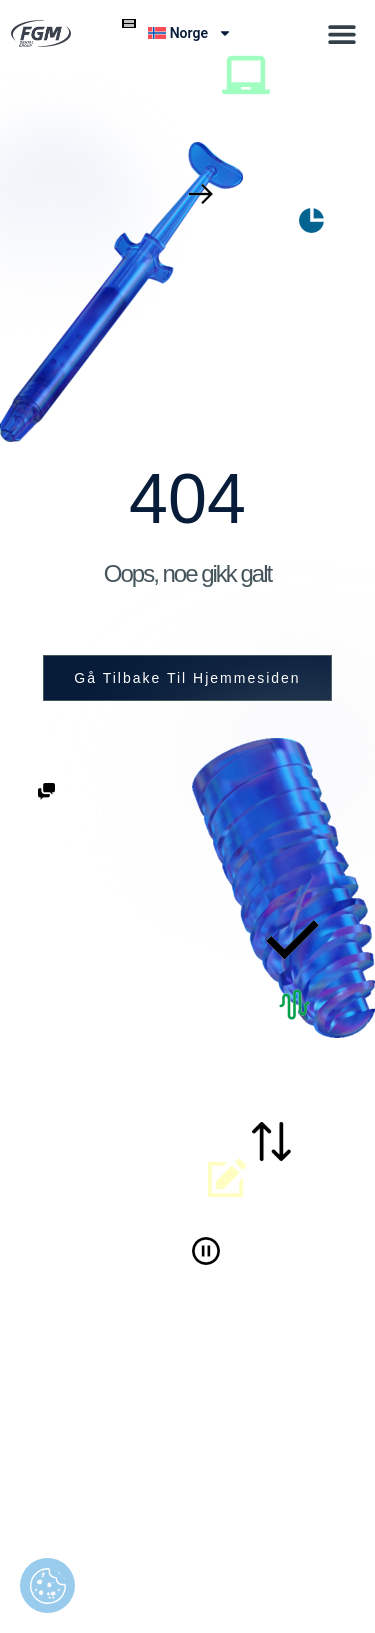 This screenshot has width=375, height=1633. I want to click on navigate to the next item or page, so click(201, 194).